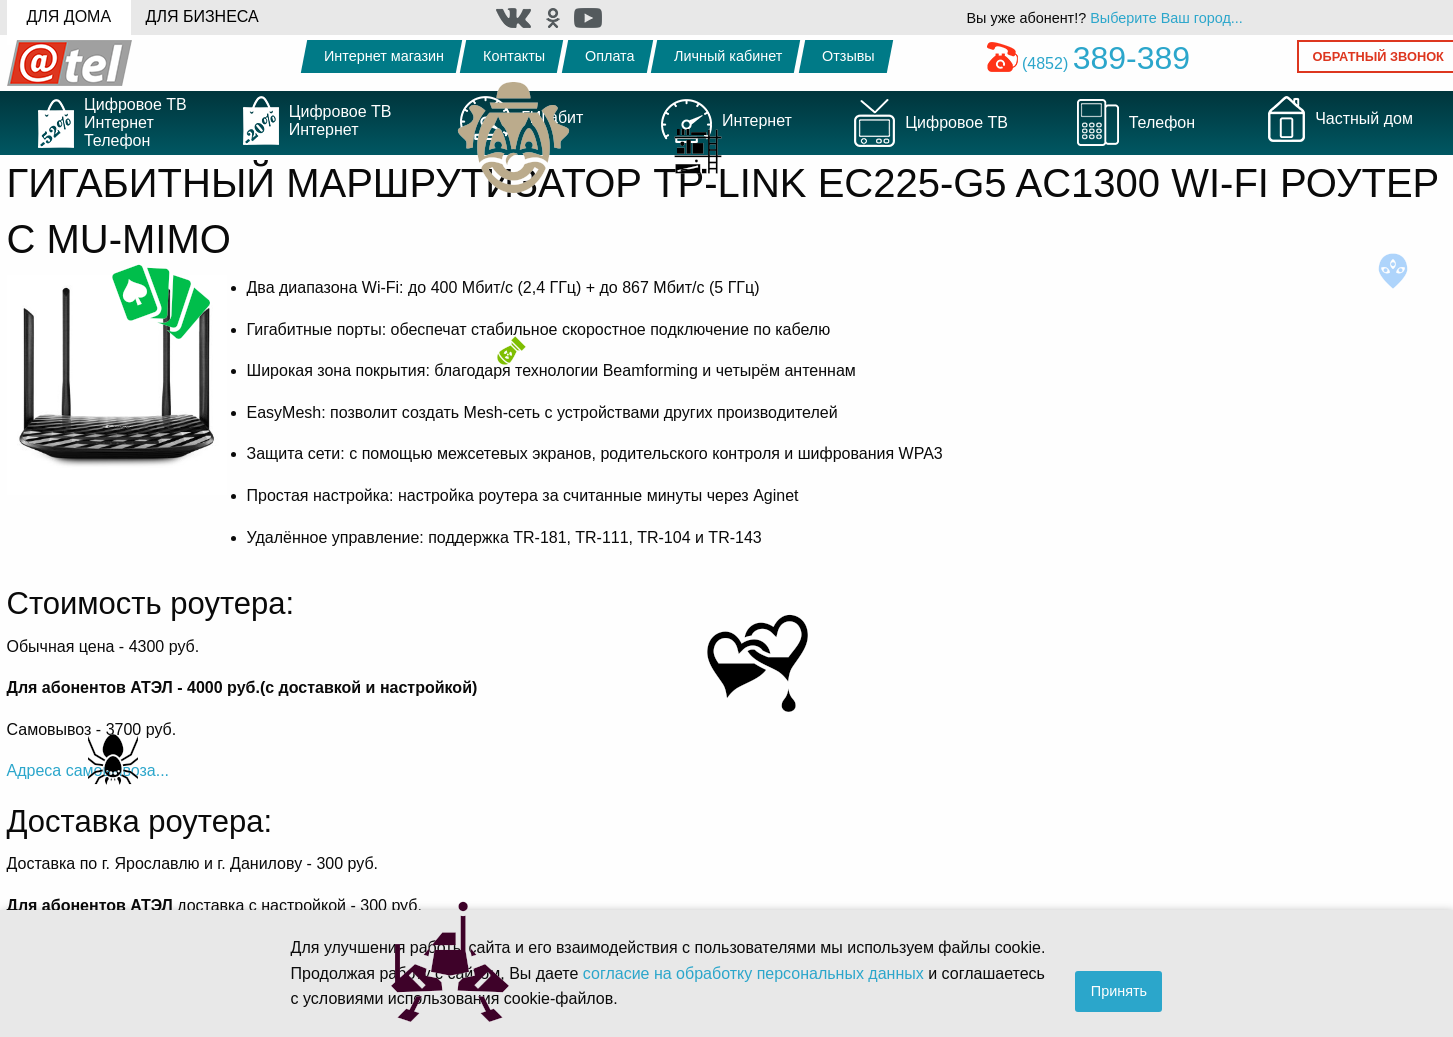 The height and width of the screenshot is (1037, 1453). I want to click on transfer health or life points between characters, so click(758, 661).